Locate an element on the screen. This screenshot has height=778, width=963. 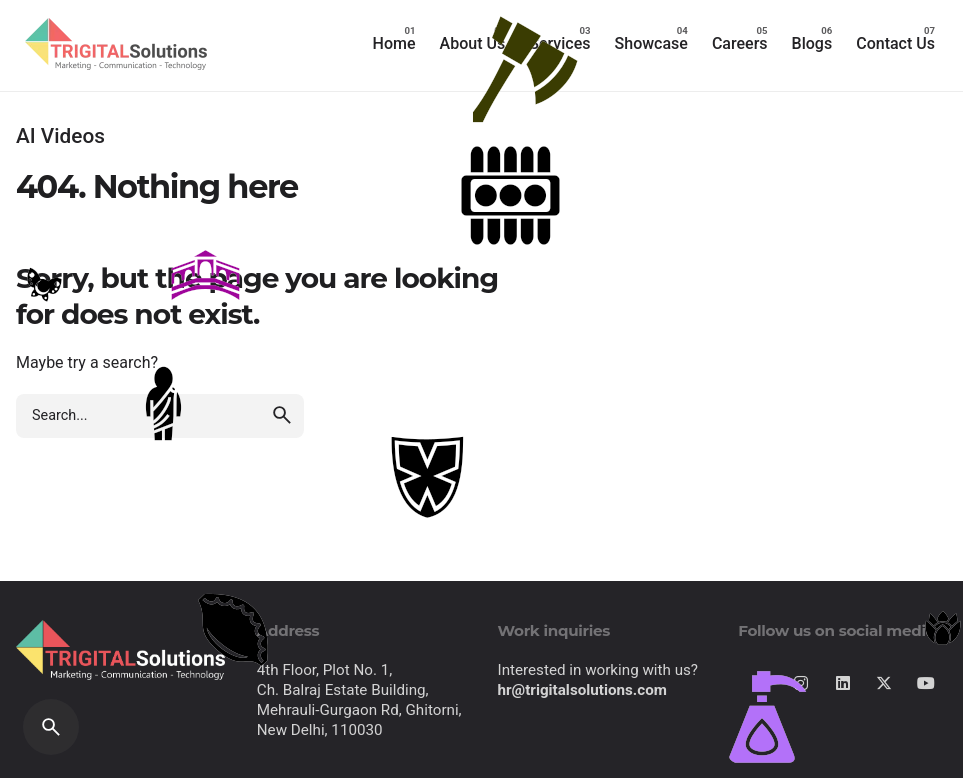
indicates soap or hand washing station is located at coordinates (762, 714).